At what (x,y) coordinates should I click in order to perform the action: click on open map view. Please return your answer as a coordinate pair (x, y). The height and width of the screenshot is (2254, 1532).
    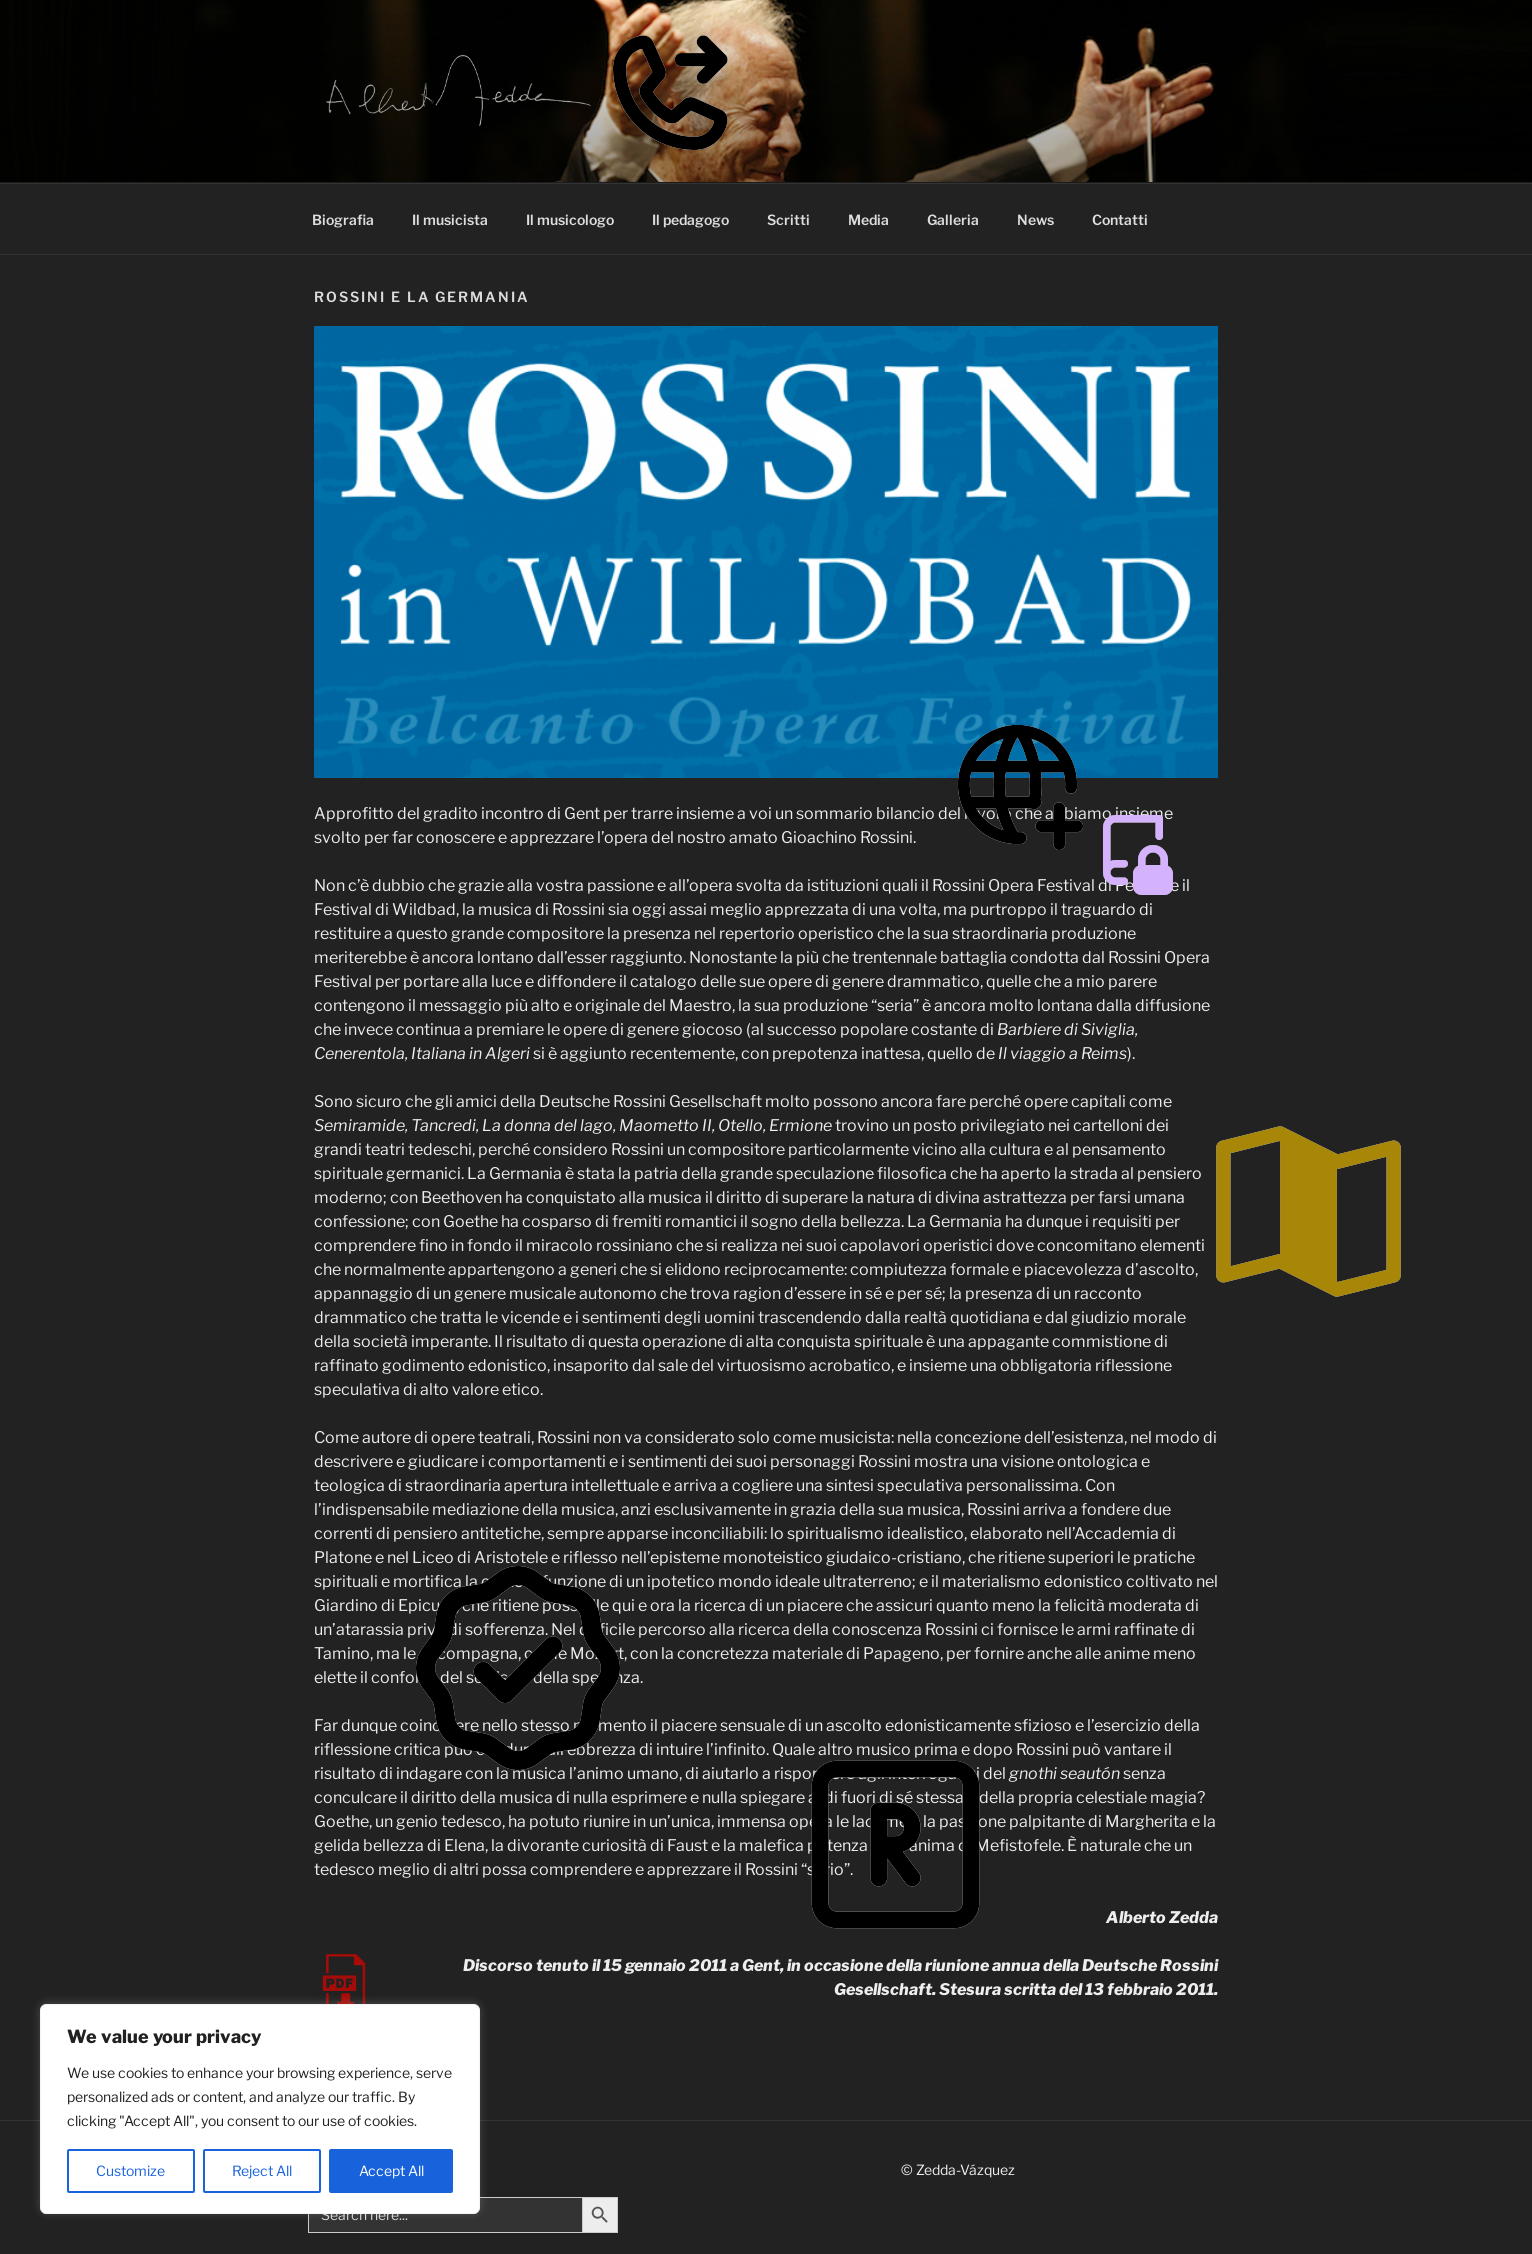
    Looking at the image, I should click on (1308, 1211).